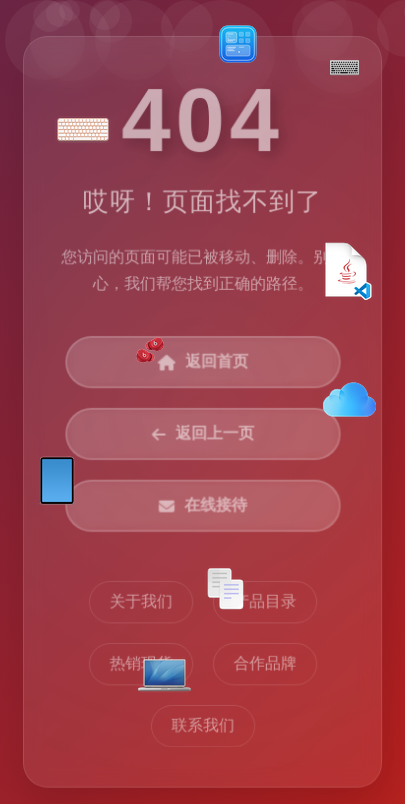 The height and width of the screenshot is (804, 405). Describe the element at coordinates (349, 399) in the screenshot. I see `access iCloud Drive cloud storage` at that location.